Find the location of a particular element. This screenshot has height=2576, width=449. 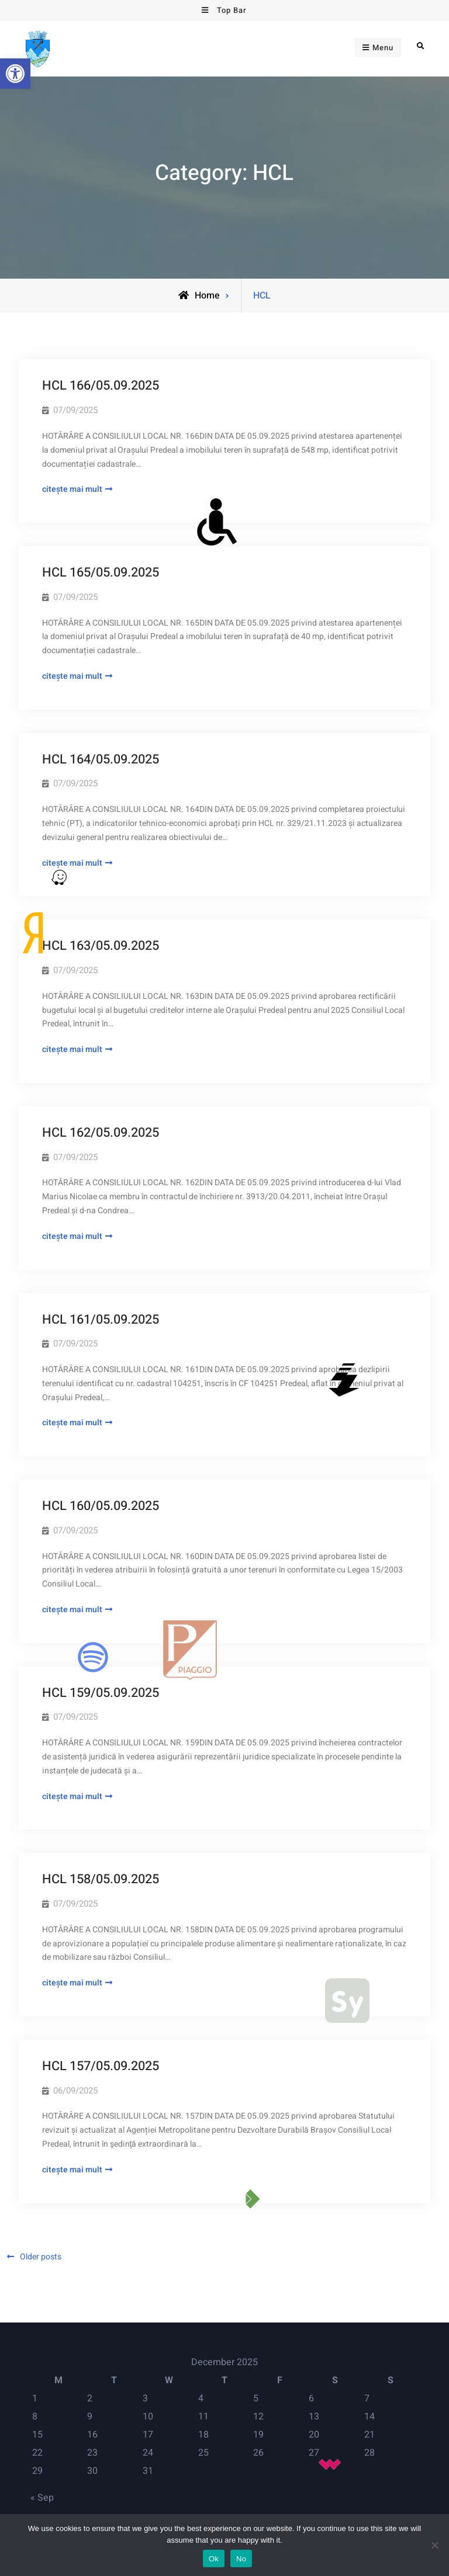

open symbolab math solver app is located at coordinates (347, 2001).